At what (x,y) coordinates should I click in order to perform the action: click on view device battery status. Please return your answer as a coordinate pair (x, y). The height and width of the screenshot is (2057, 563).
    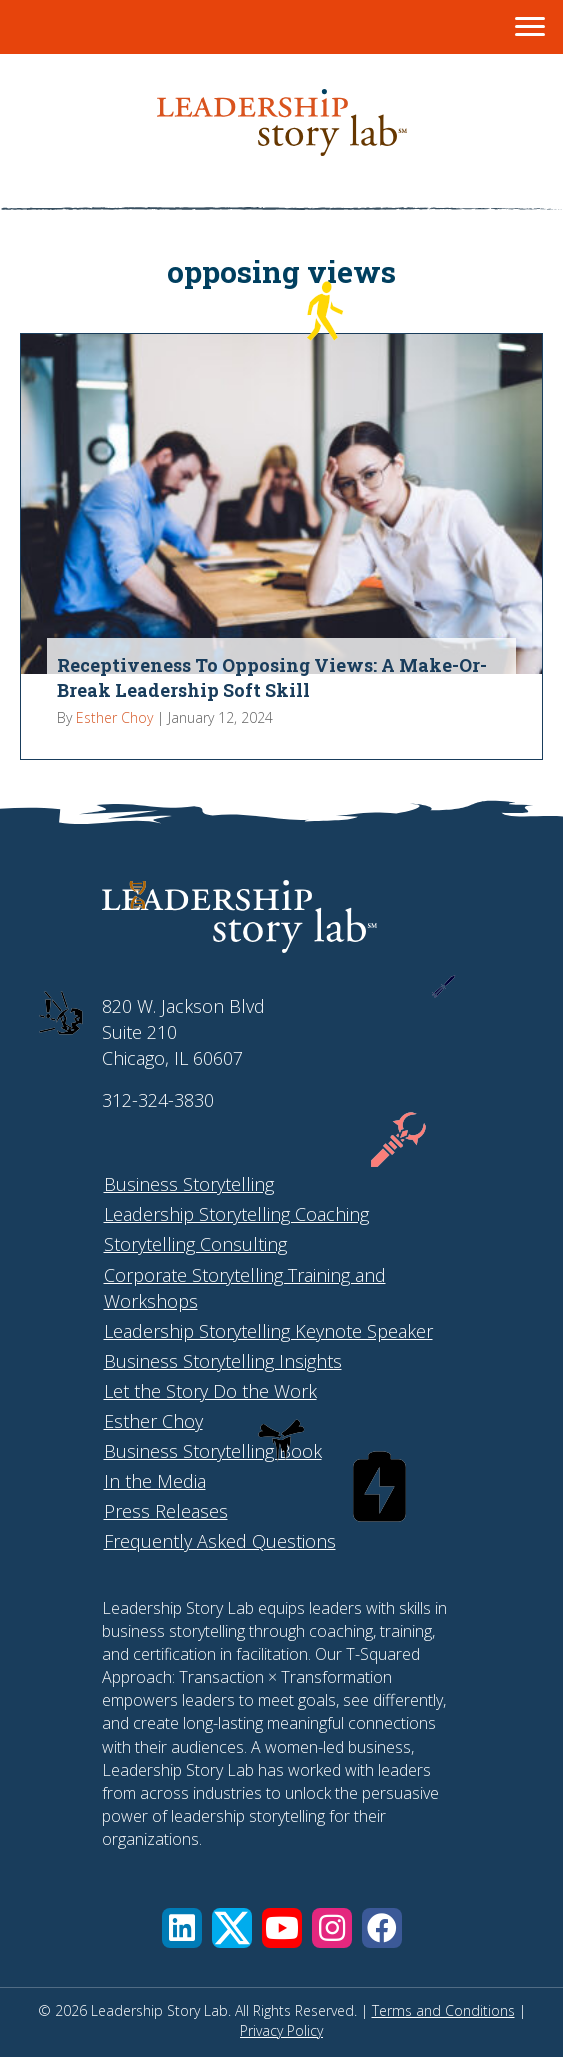
    Looking at the image, I should click on (379, 1486).